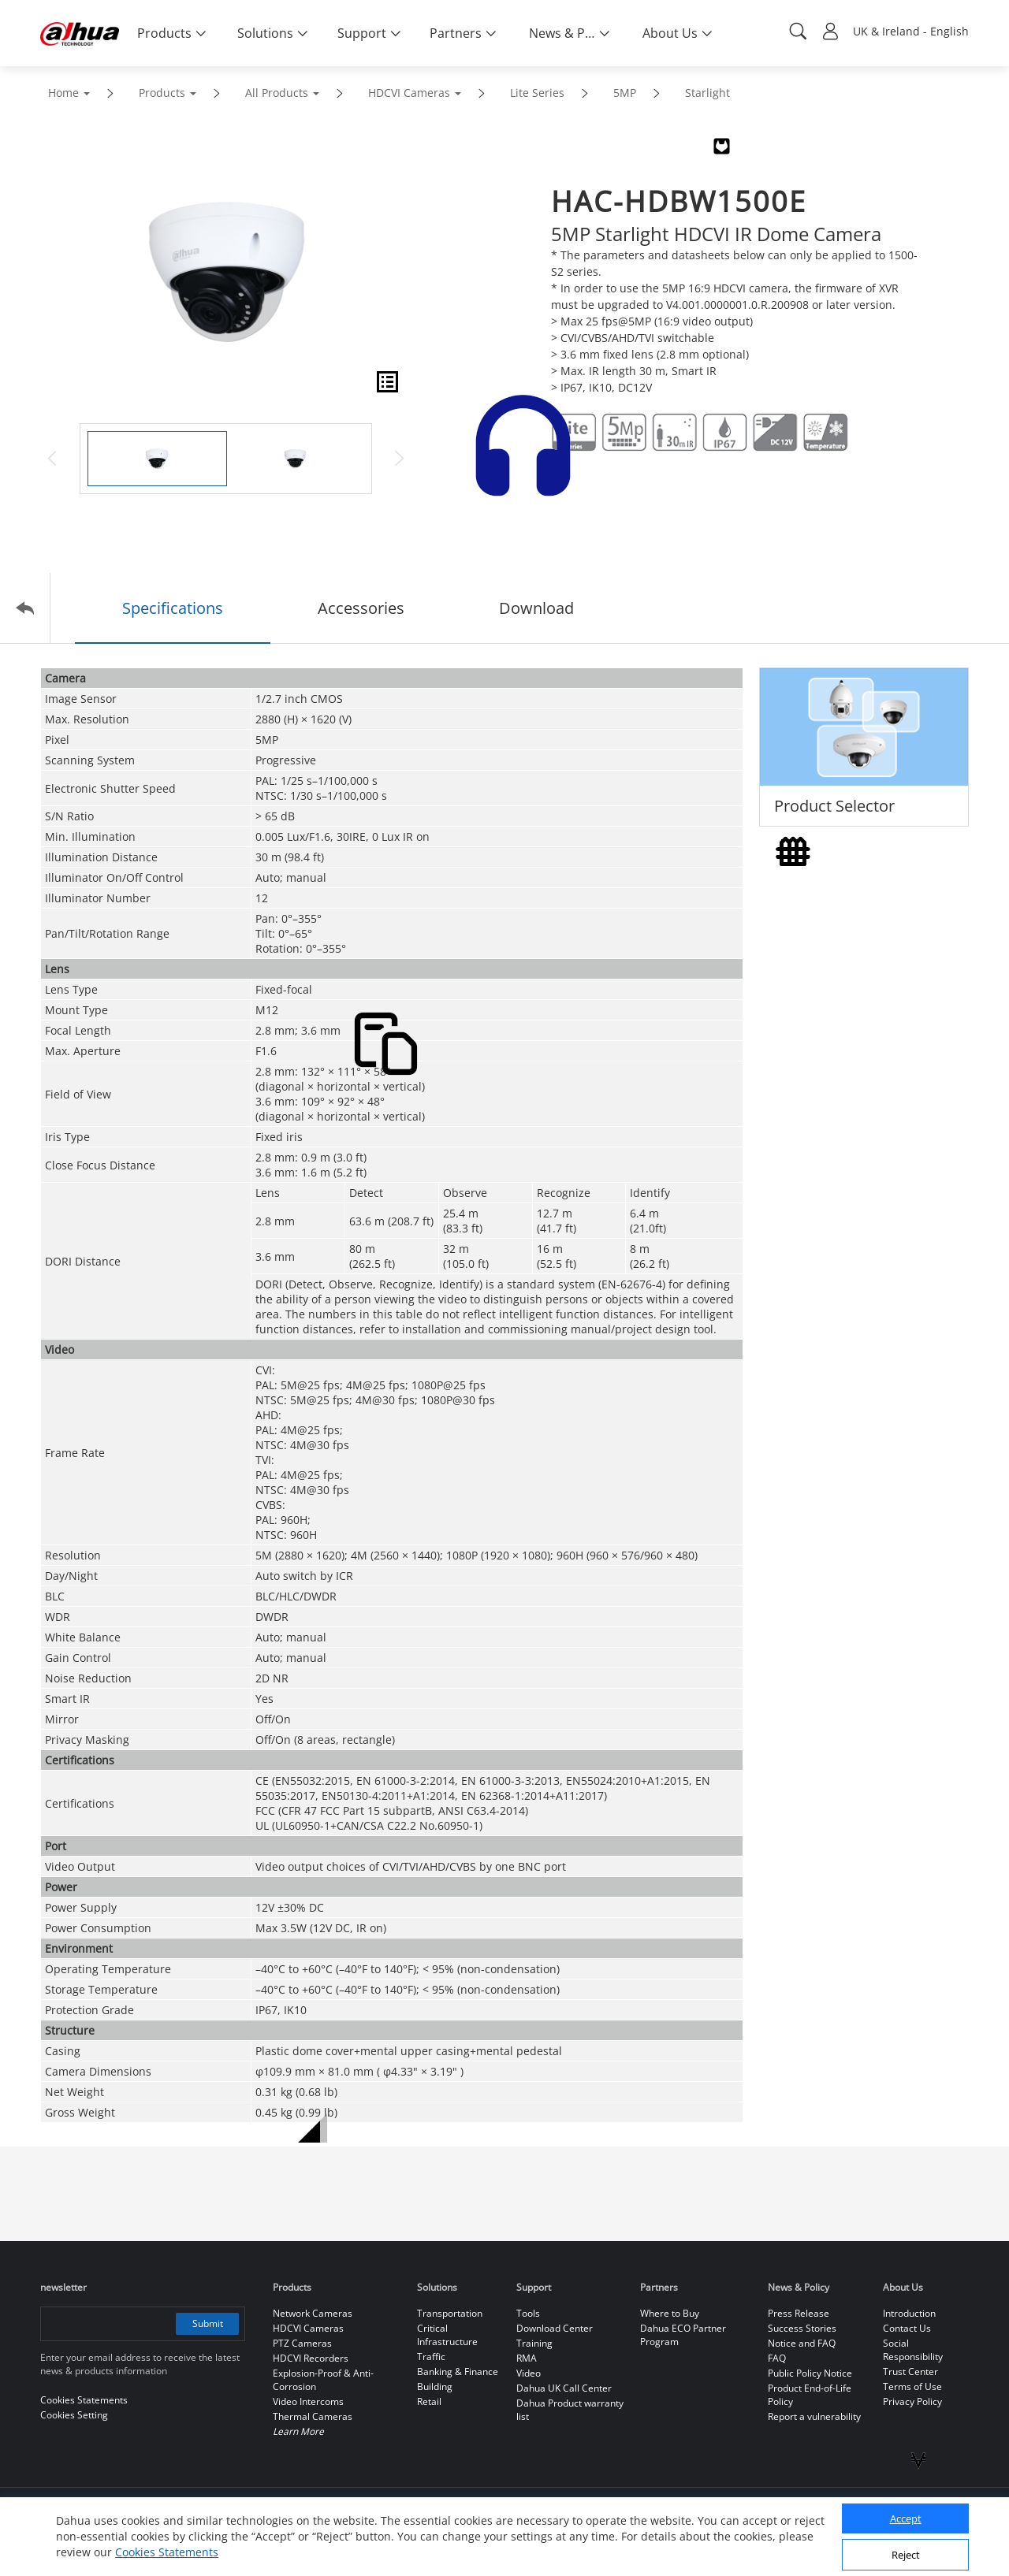 This screenshot has width=1009, height=2576. Describe the element at coordinates (523, 448) in the screenshot. I see `listen to audio or music` at that location.